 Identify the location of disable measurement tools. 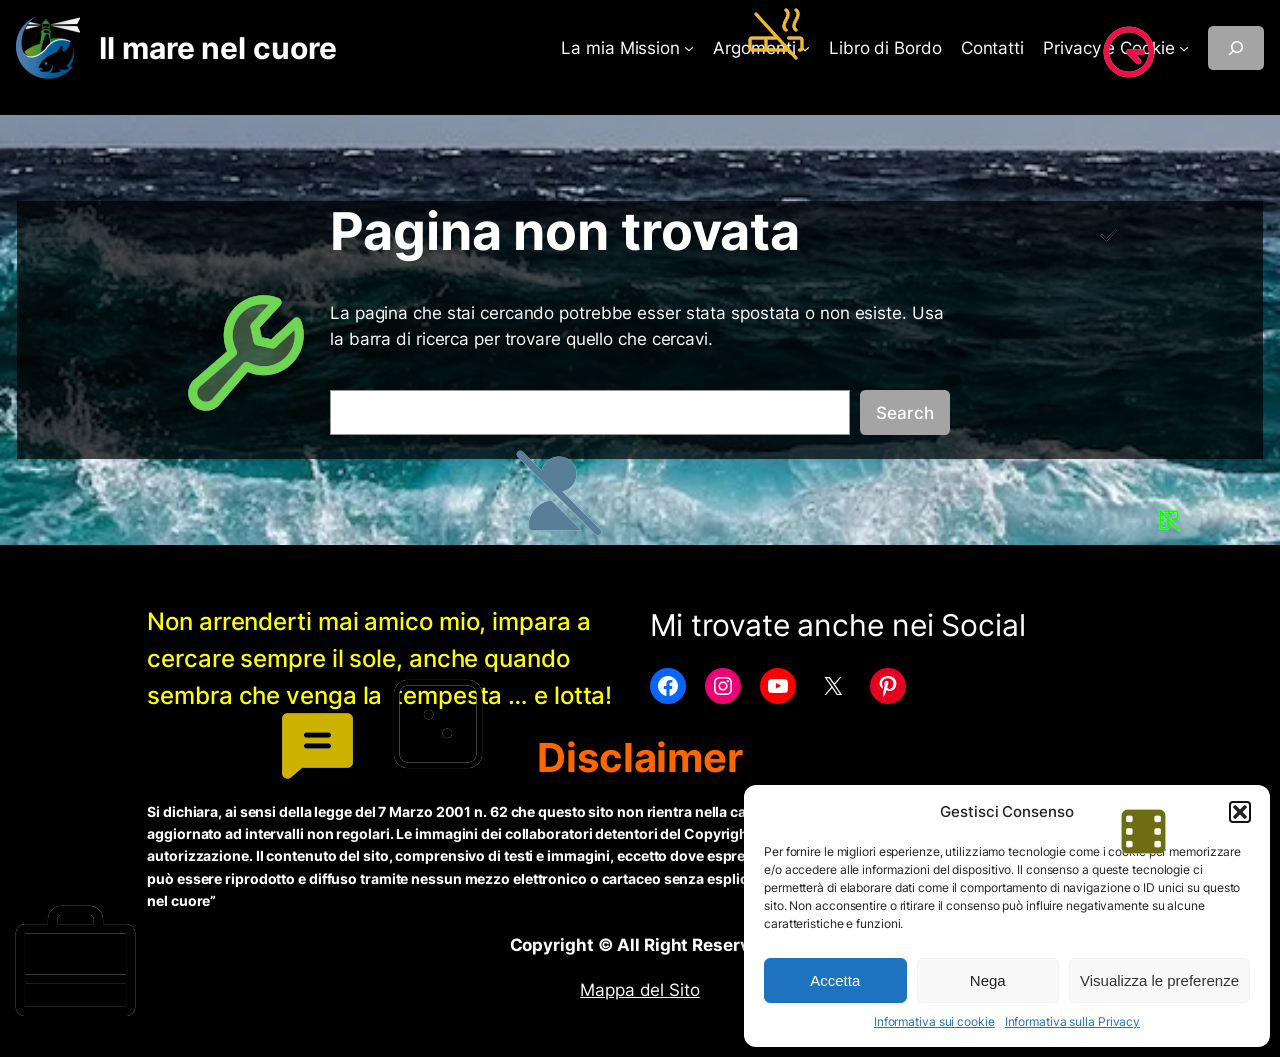
(1169, 520).